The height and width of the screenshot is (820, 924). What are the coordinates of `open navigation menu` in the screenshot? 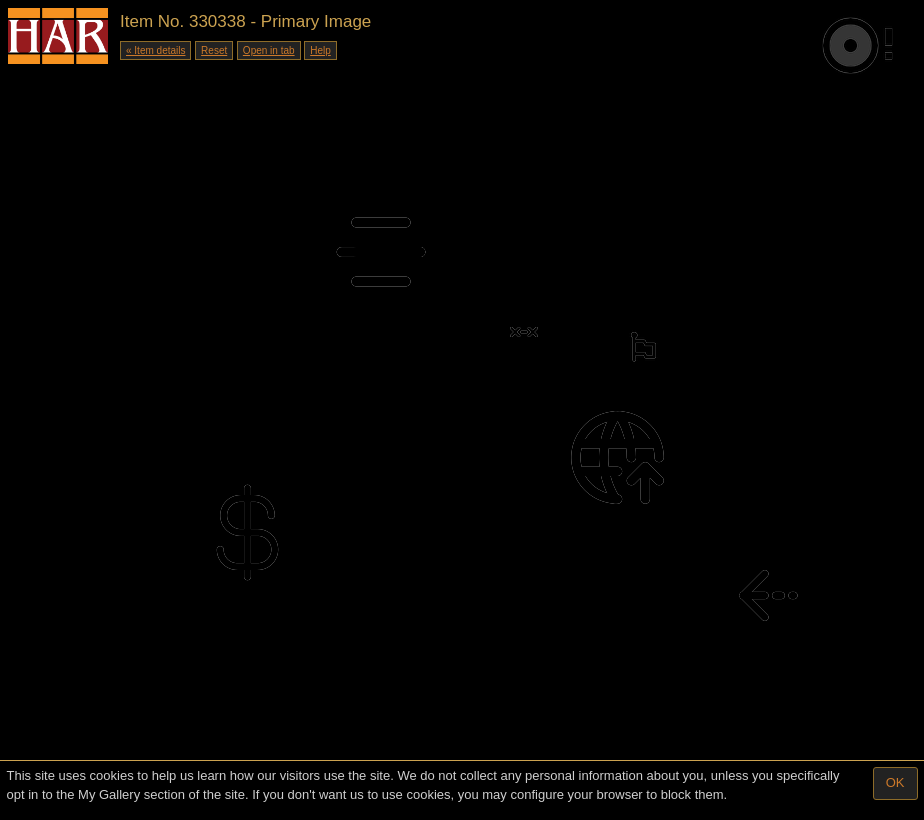 It's located at (381, 252).